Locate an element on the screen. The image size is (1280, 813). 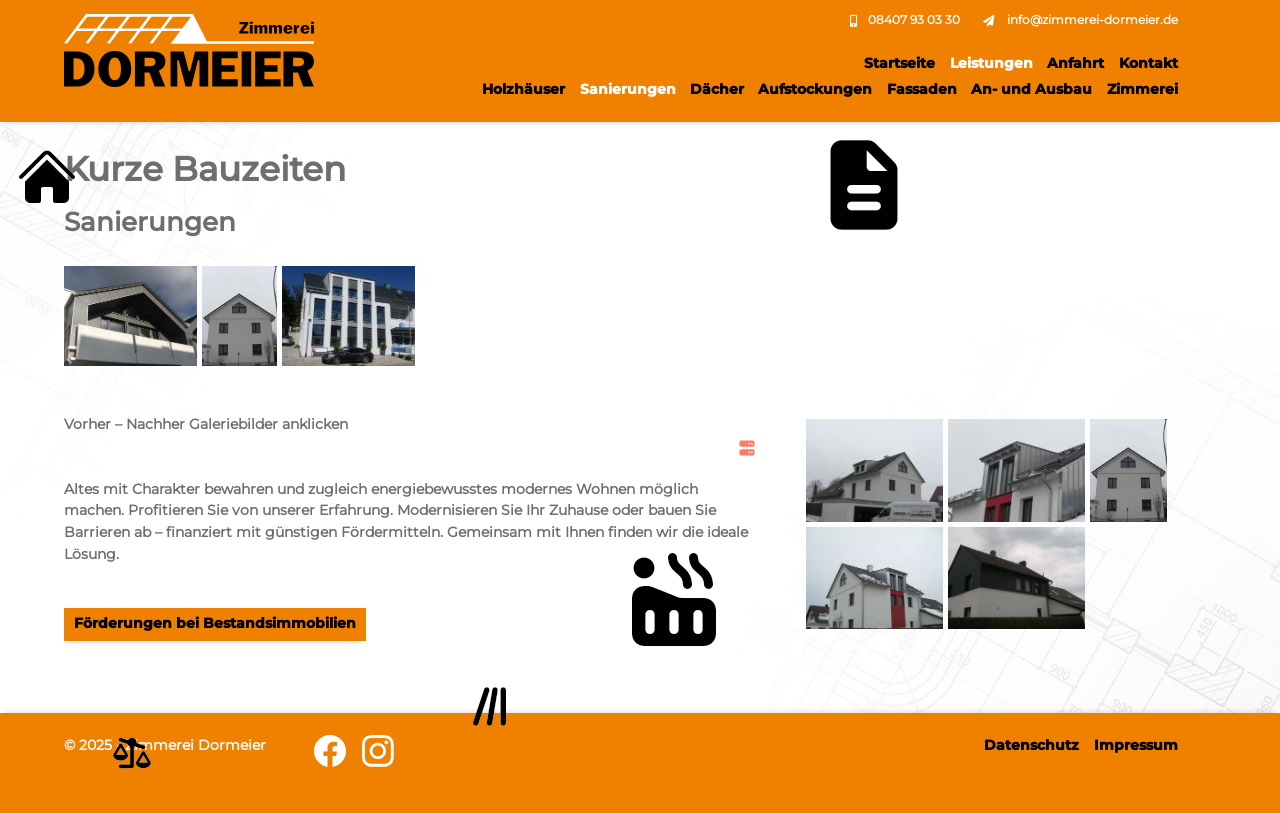
view document contents is located at coordinates (864, 185).